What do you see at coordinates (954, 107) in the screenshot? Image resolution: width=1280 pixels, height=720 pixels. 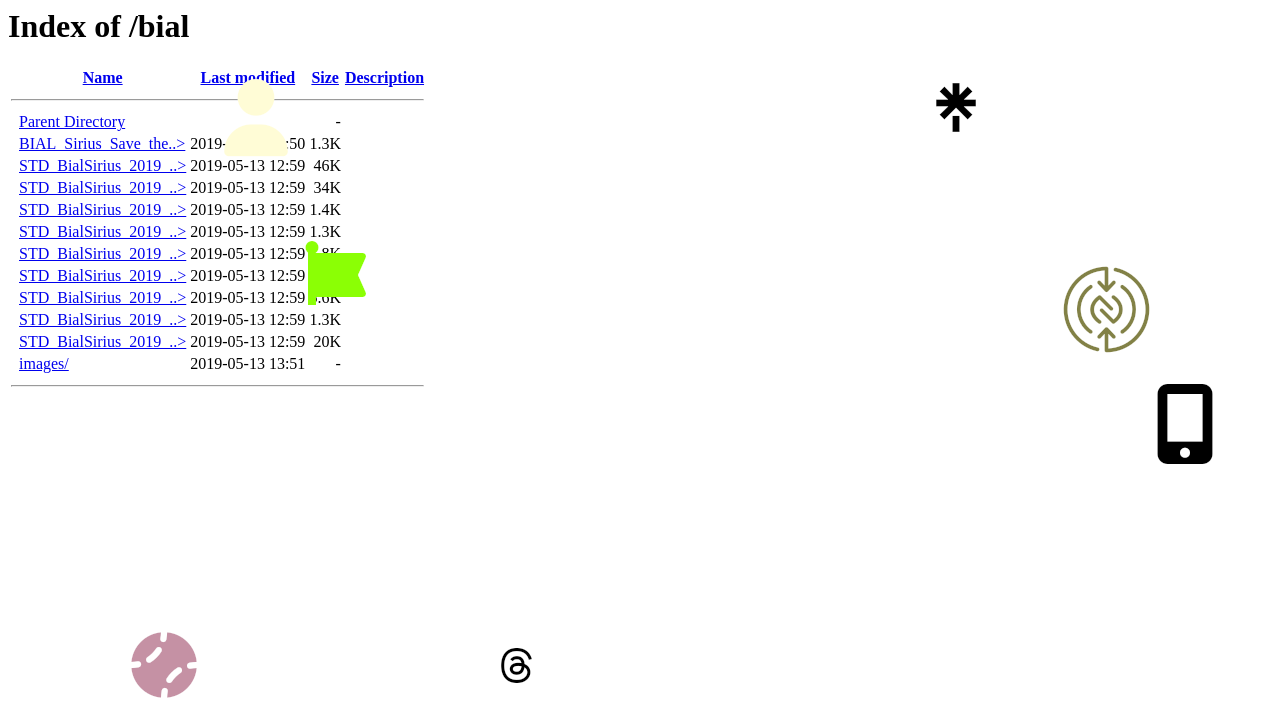 I see `visit linktree profile` at bounding box center [954, 107].